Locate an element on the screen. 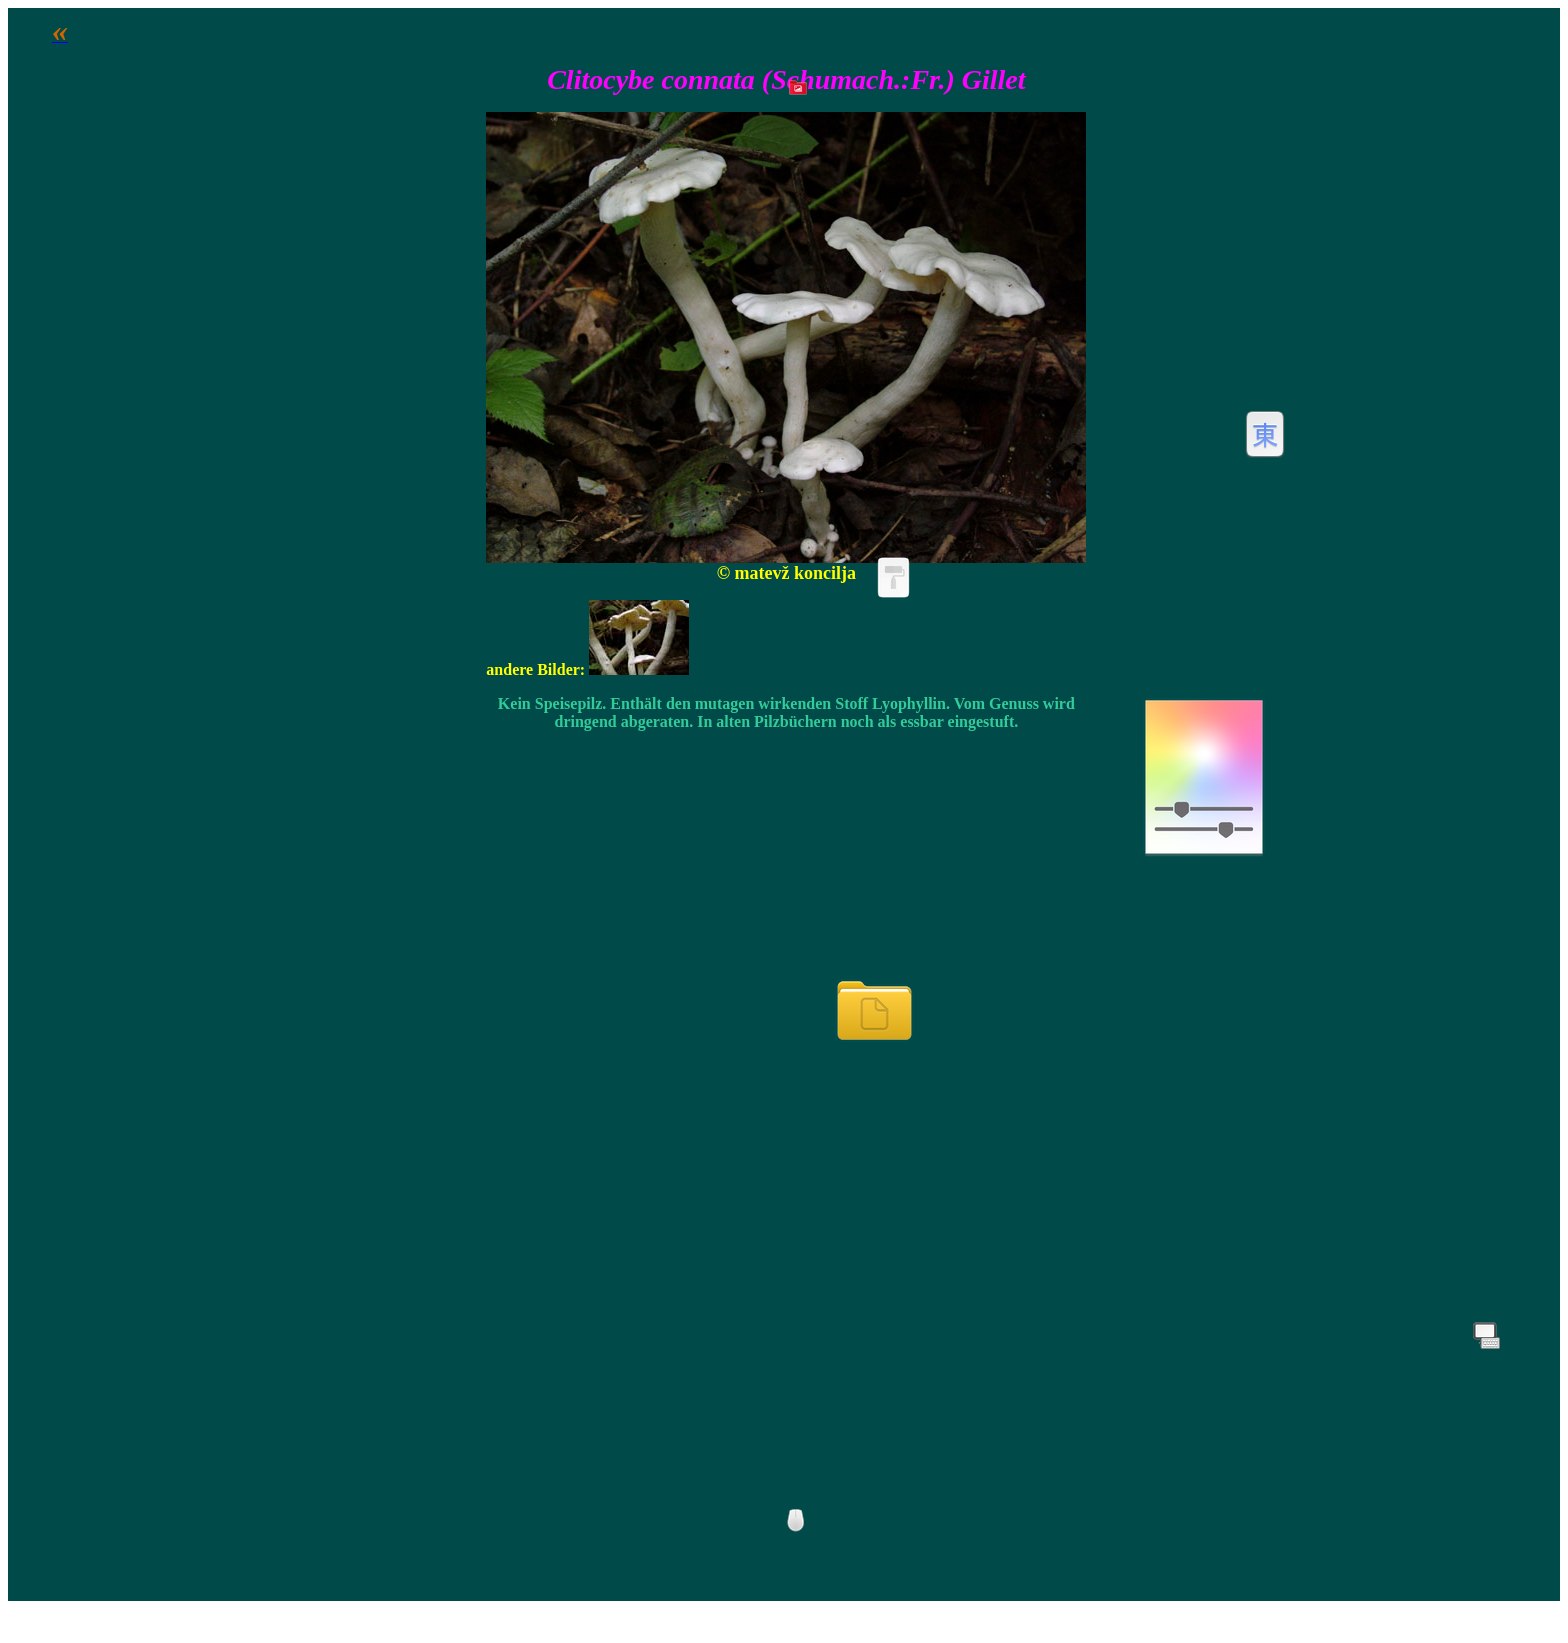 The image size is (1568, 1643). open your documents folder is located at coordinates (874, 1010).